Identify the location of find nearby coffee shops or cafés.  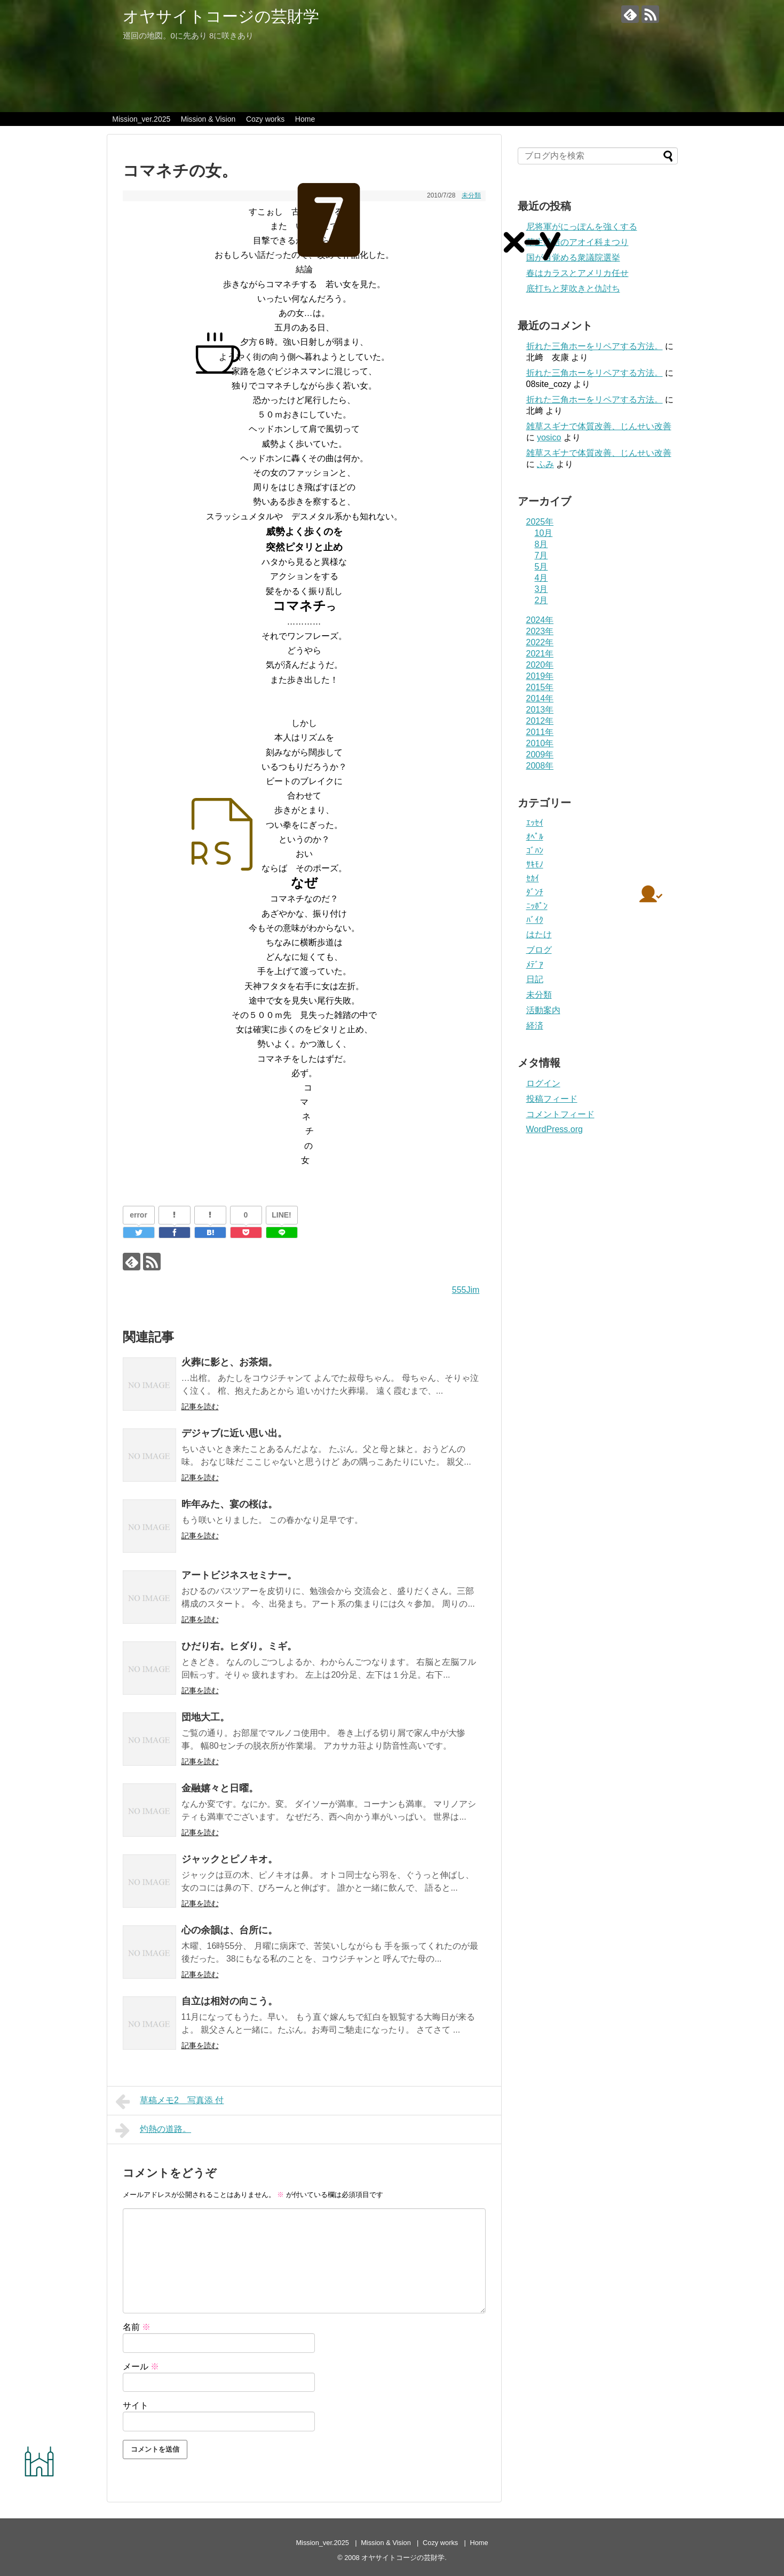
(216, 354).